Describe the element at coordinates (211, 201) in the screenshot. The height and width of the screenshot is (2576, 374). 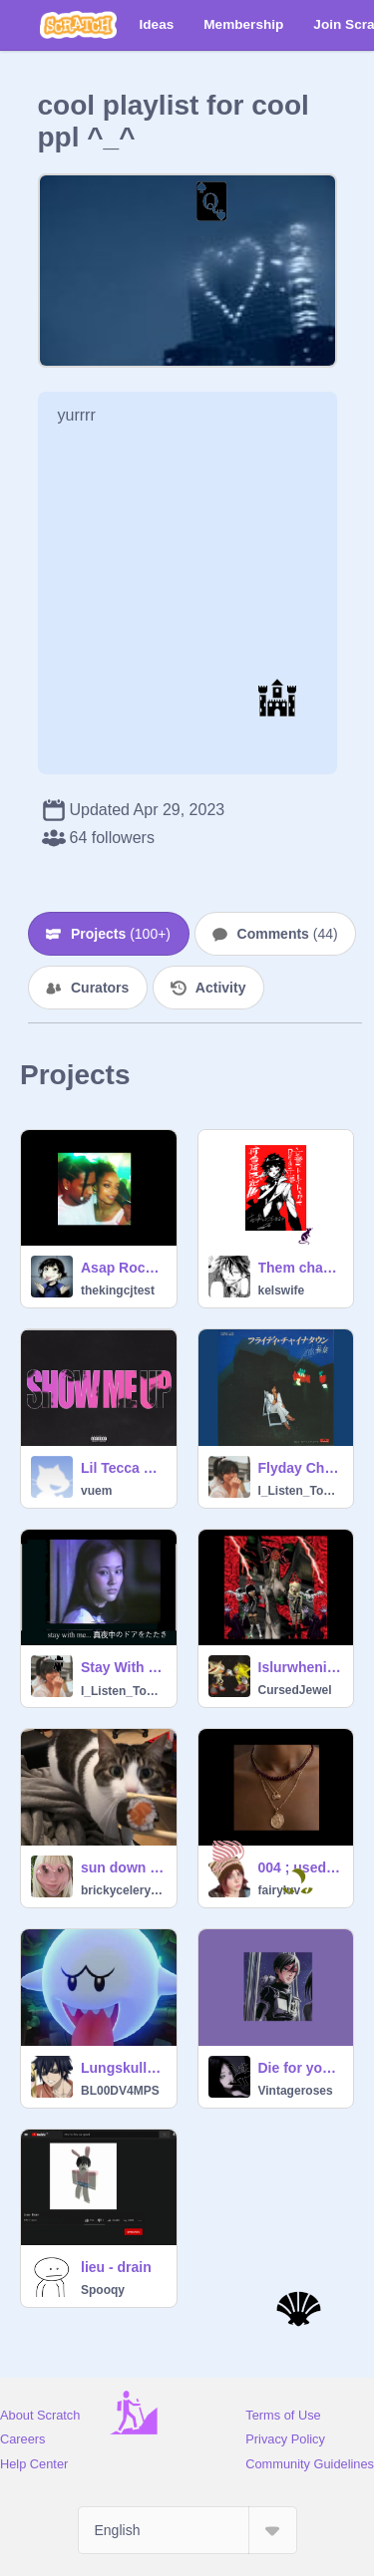
I see `queen of spades playing card` at that location.